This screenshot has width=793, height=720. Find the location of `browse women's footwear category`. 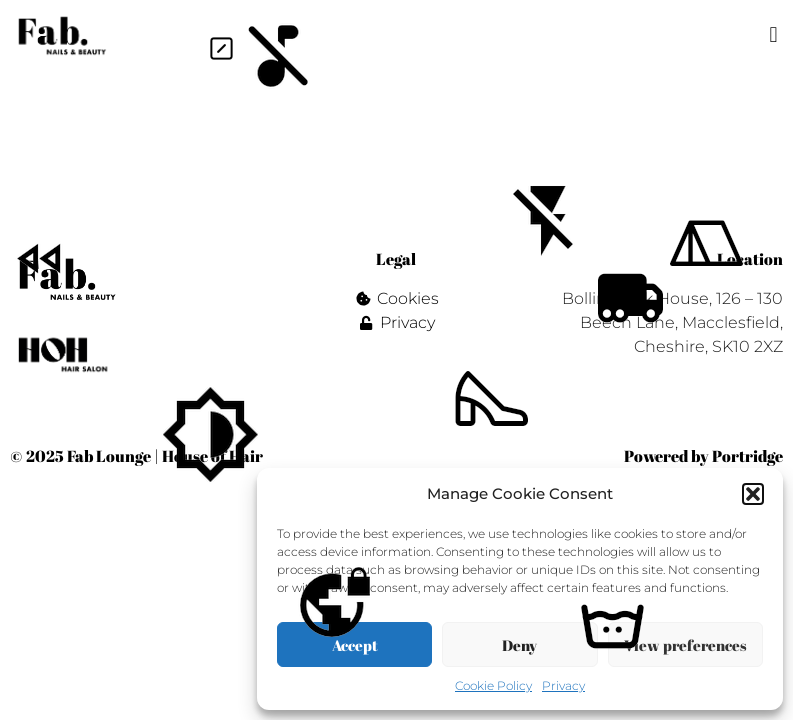

browse women's footwear category is located at coordinates (488, 401).